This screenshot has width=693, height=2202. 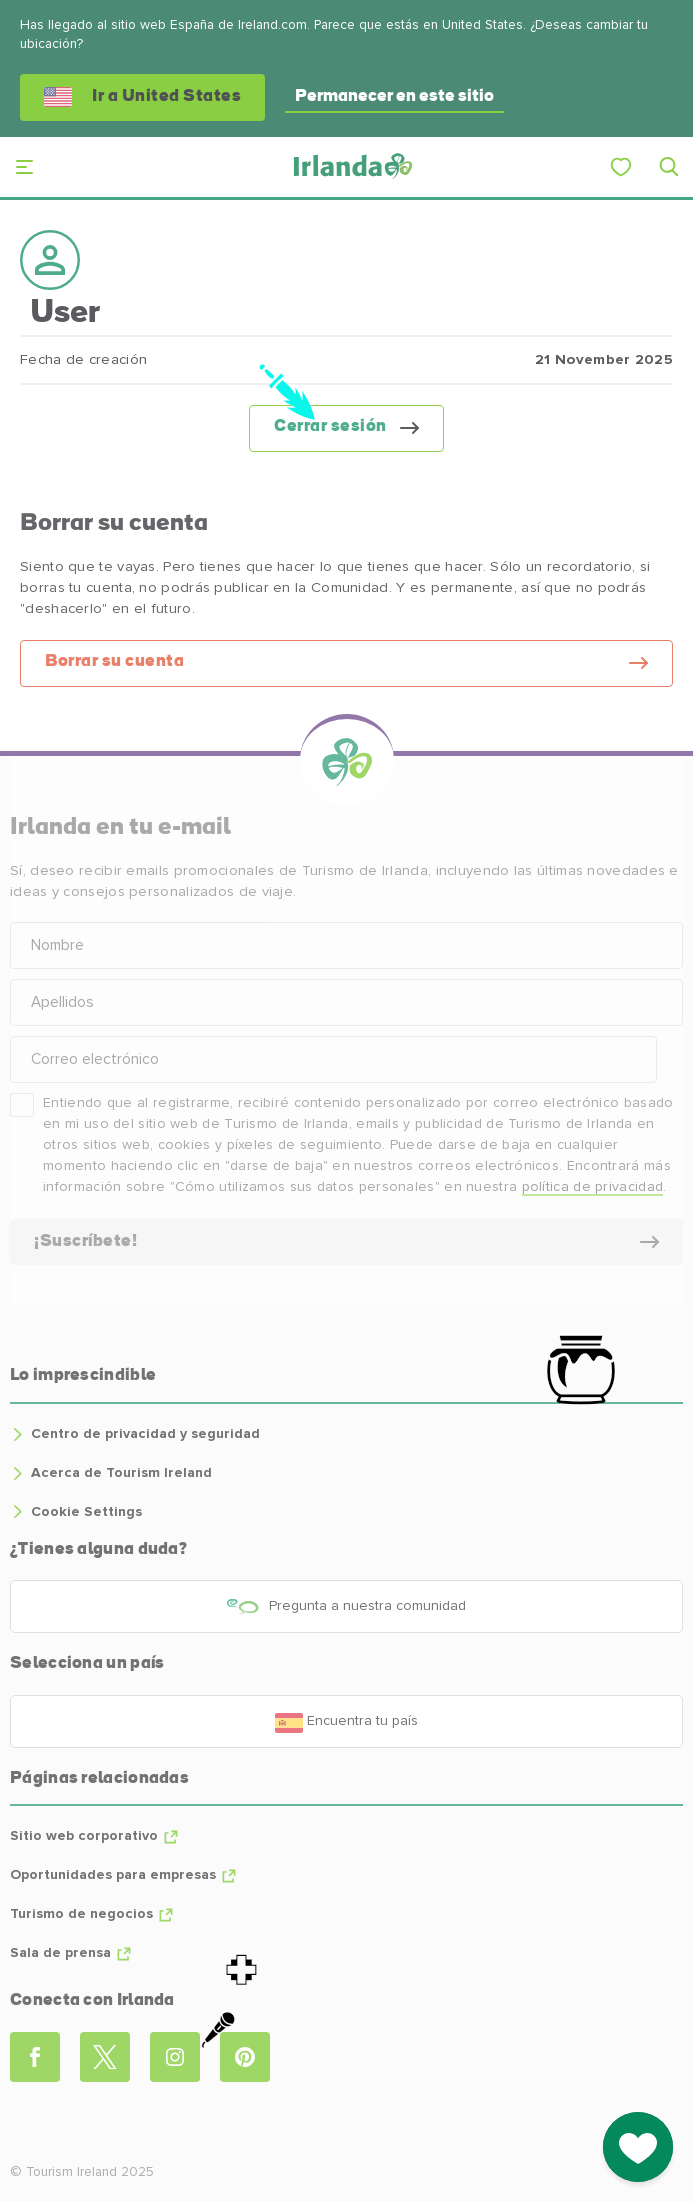 What do you see at coordinates (217, 2030) in the screenshot?
I see `tap to start voice recording` at bounding box center [217, 2030].